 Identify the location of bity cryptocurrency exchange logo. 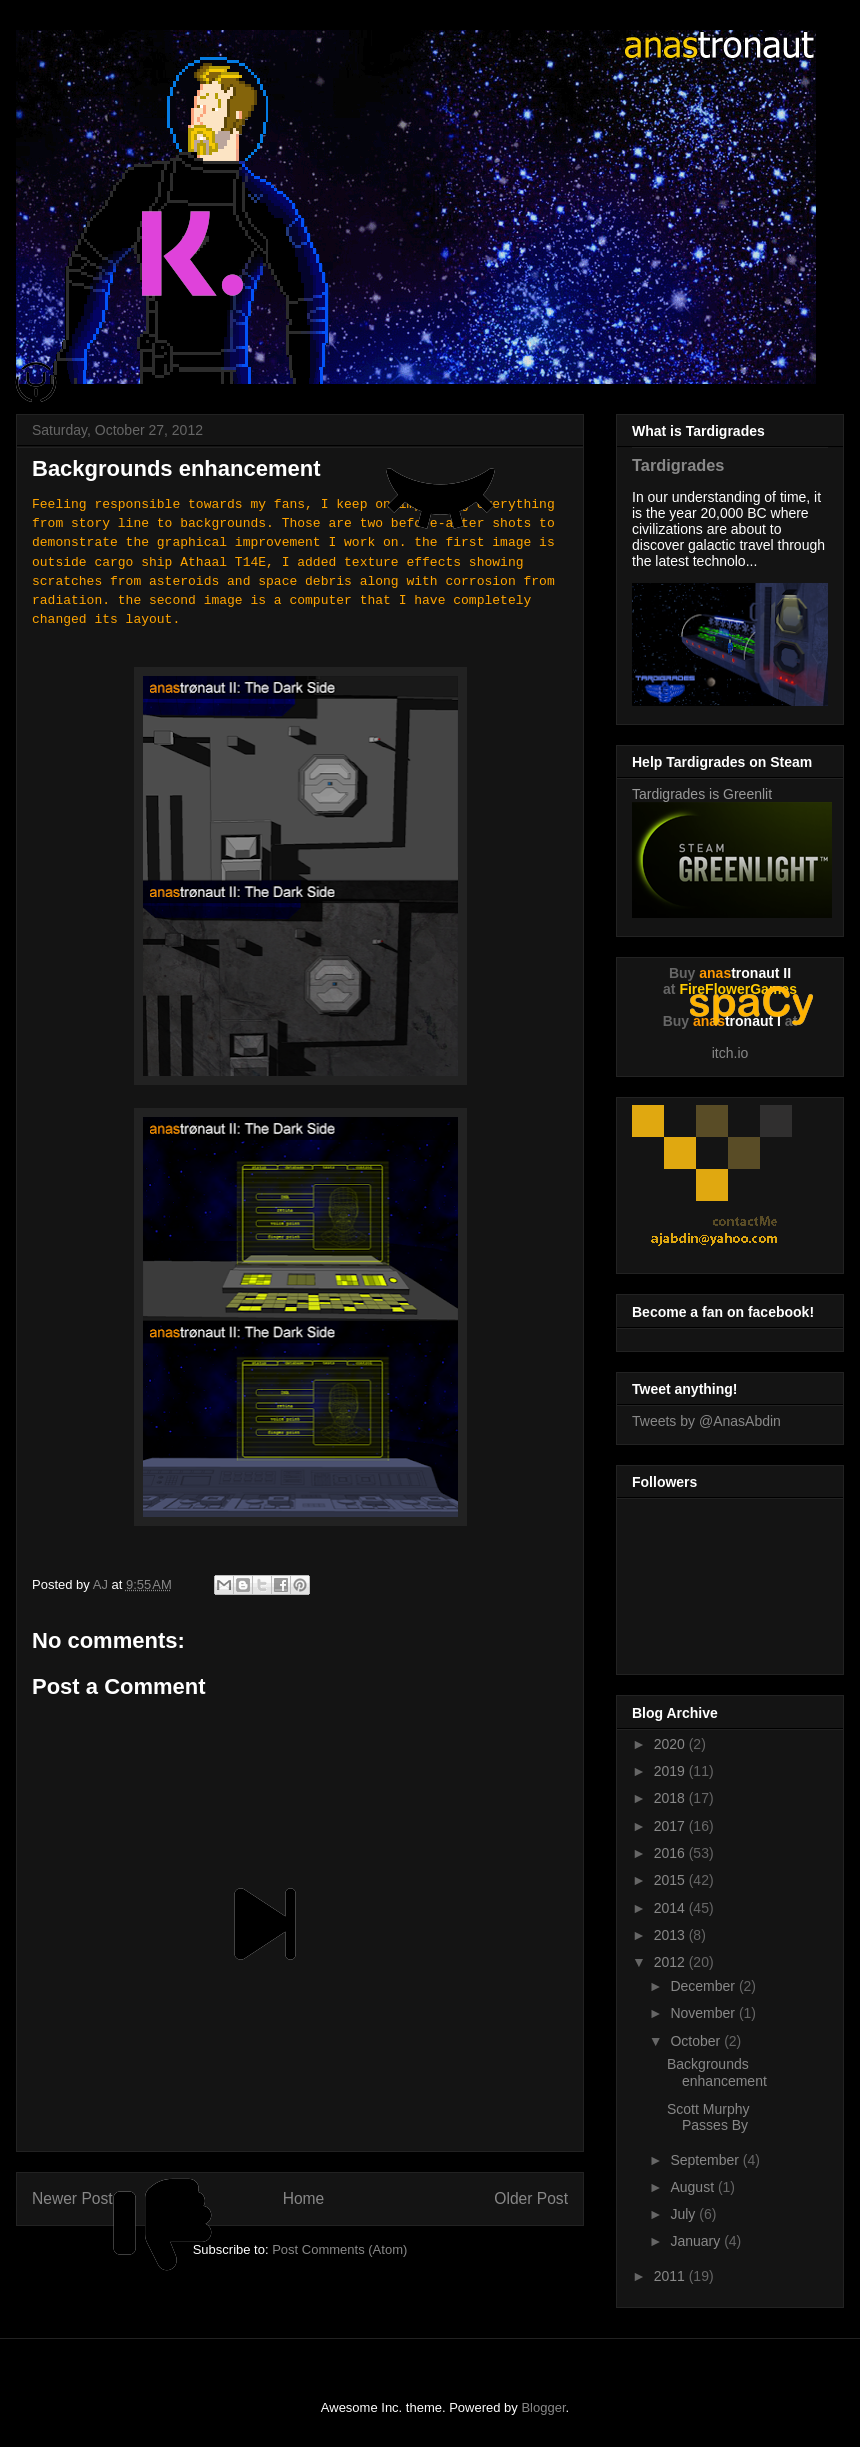
(36, 383).